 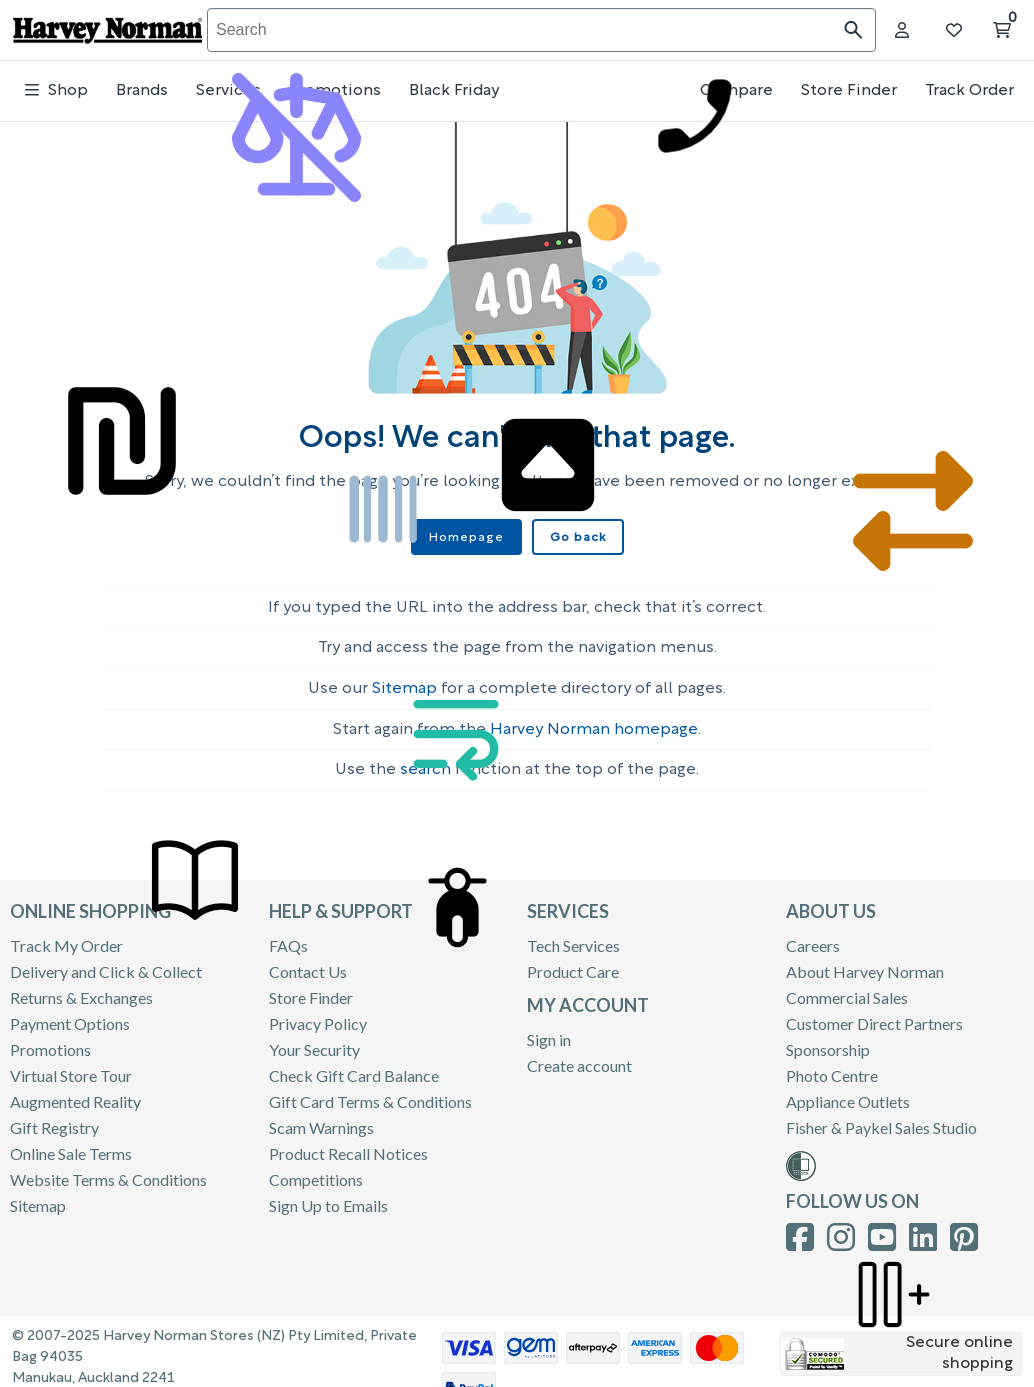 What do you see at coordinates (122, 441) in the screenshot?
I see `indicates Israeli shekel currency` at bounding box center [122, 441].